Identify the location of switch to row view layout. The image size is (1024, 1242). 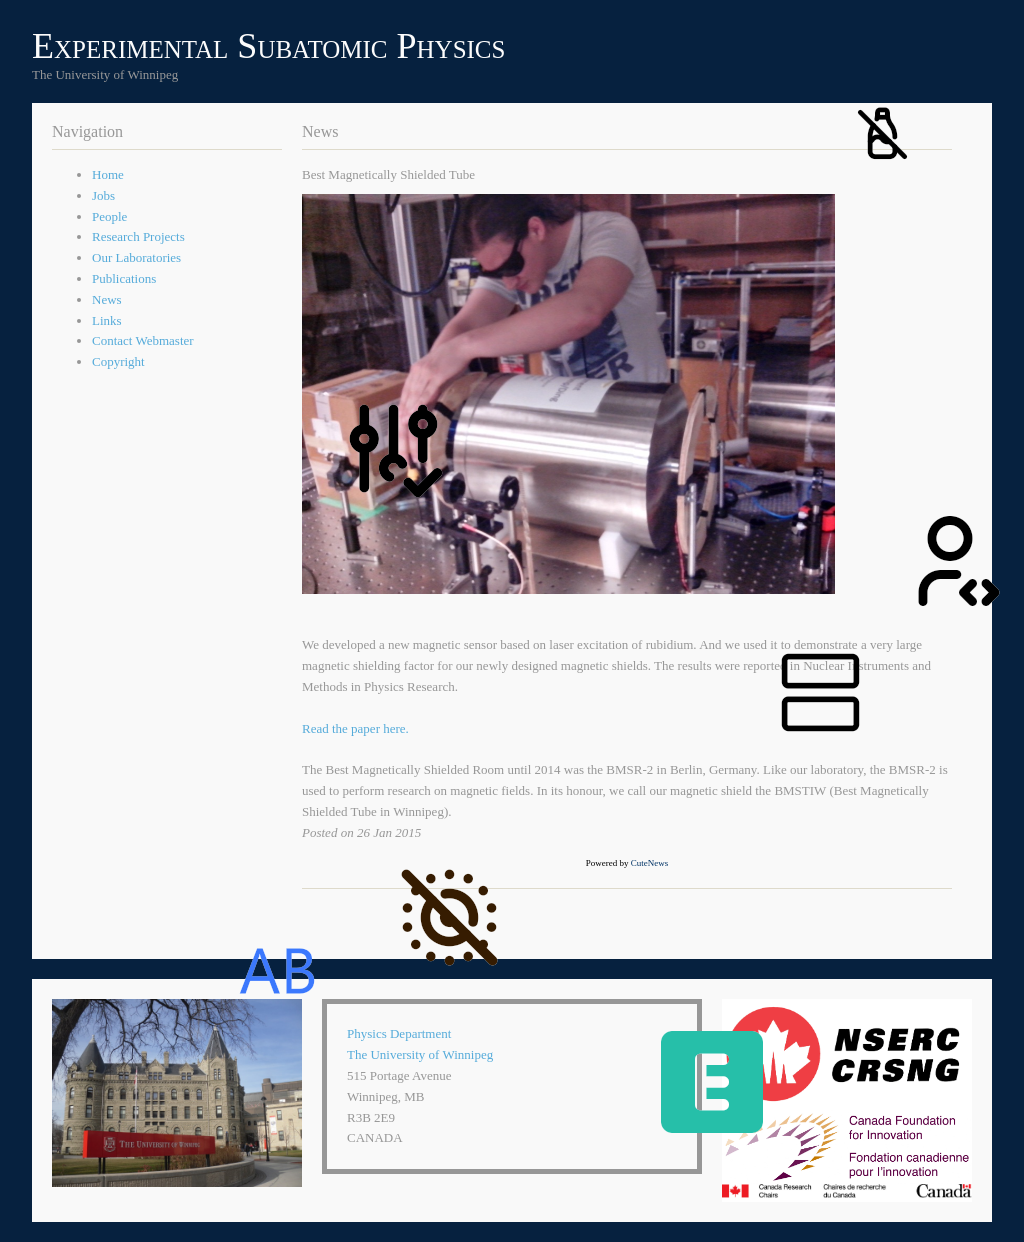
(820, 692).